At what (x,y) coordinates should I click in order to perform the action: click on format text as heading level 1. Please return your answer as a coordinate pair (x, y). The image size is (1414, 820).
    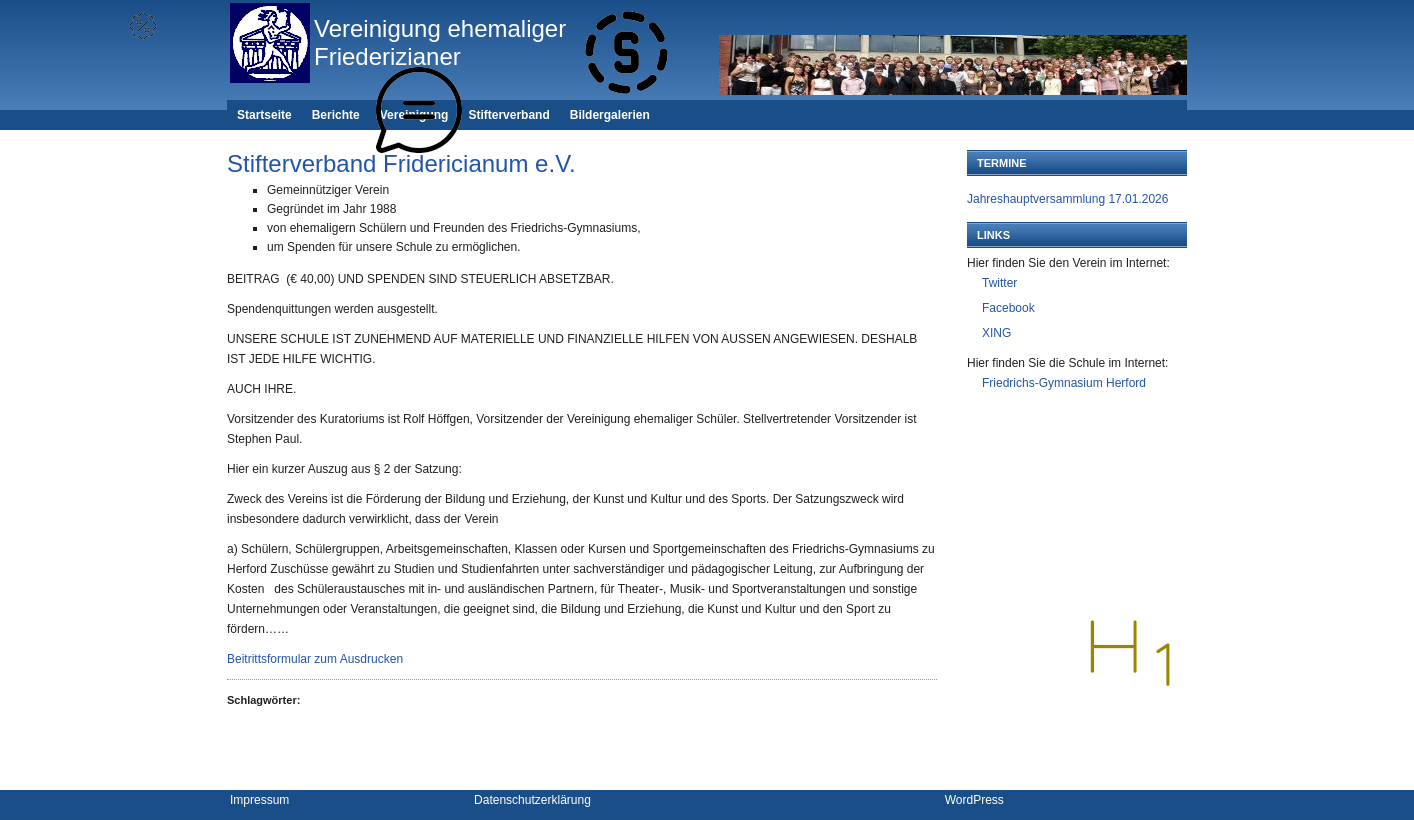
    Looking at the image, I should click on (1128, 651).